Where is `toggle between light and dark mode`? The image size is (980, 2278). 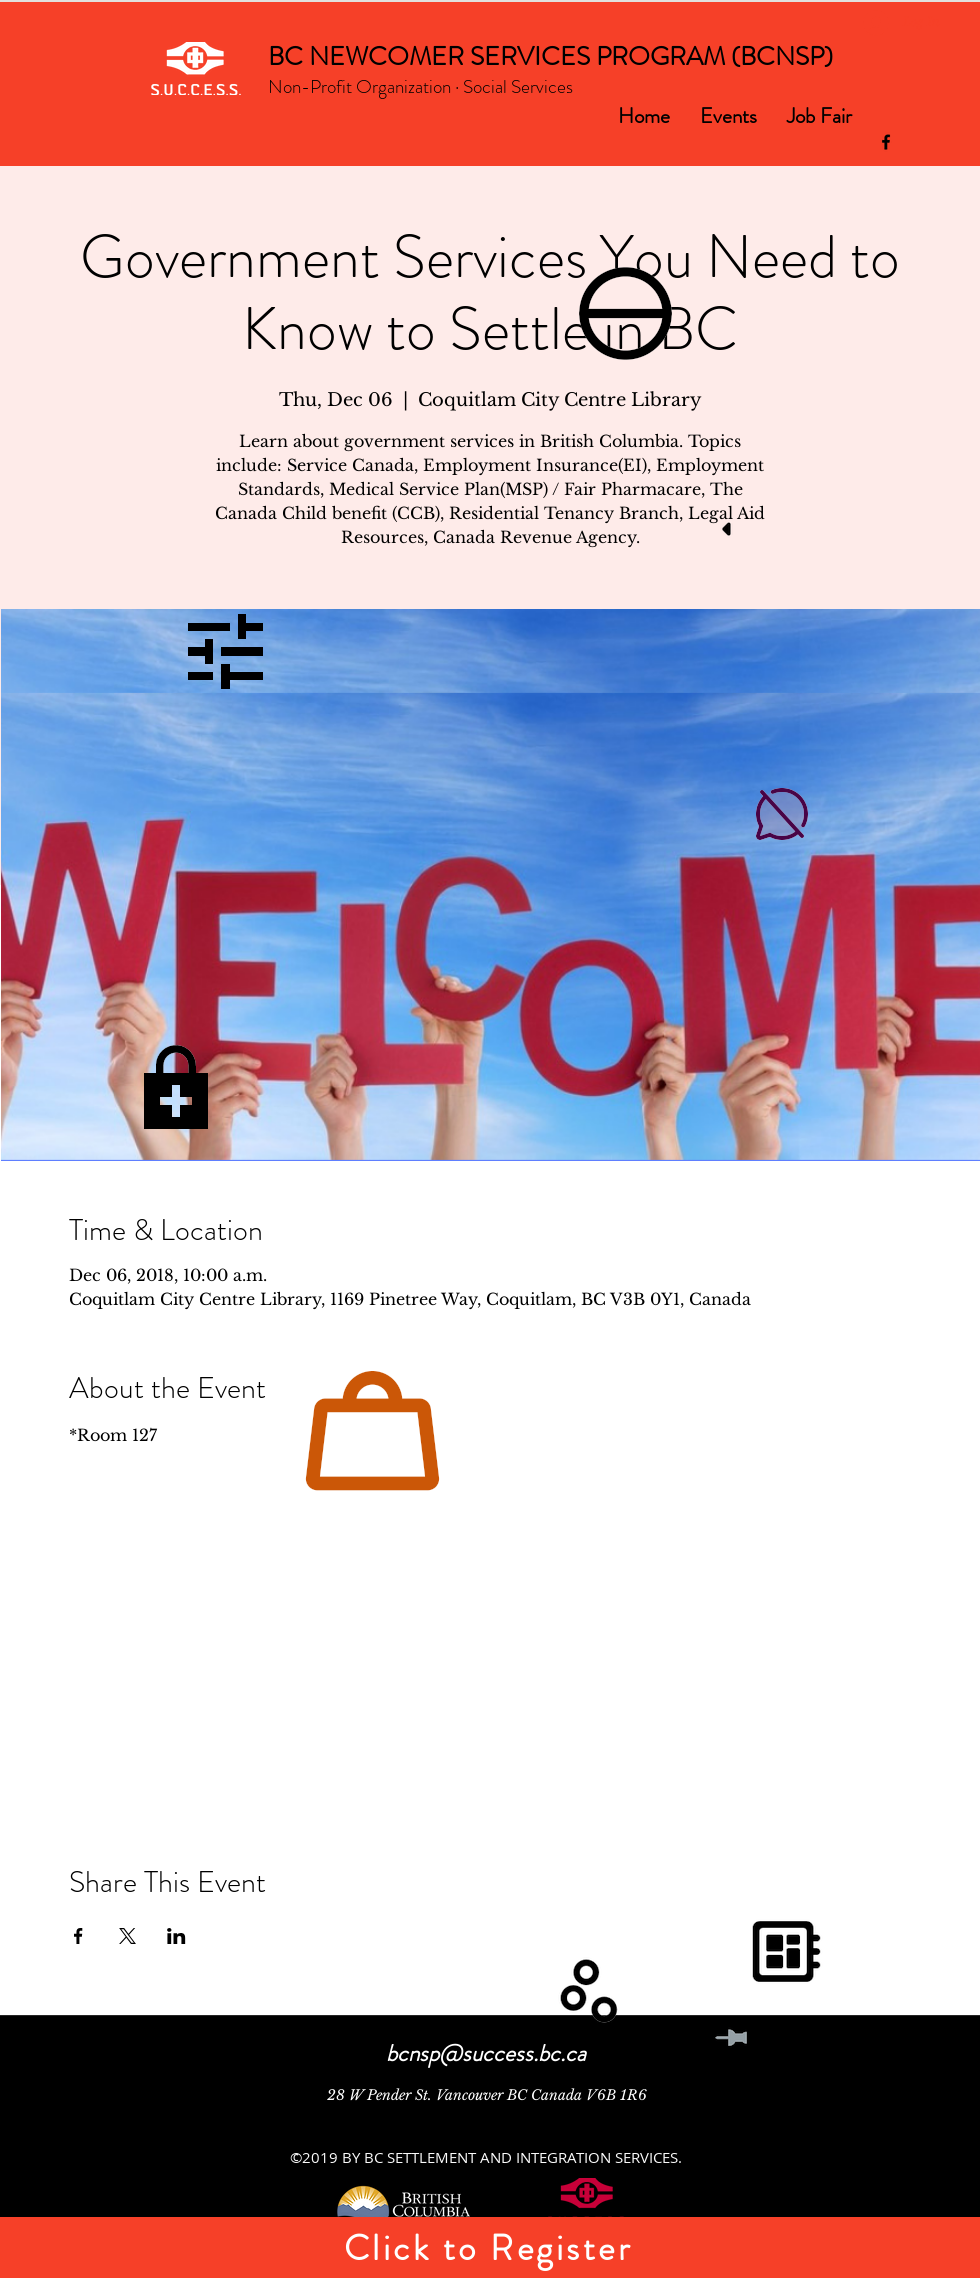 toggle between light and dark mode is located at coordinates (625, 313).